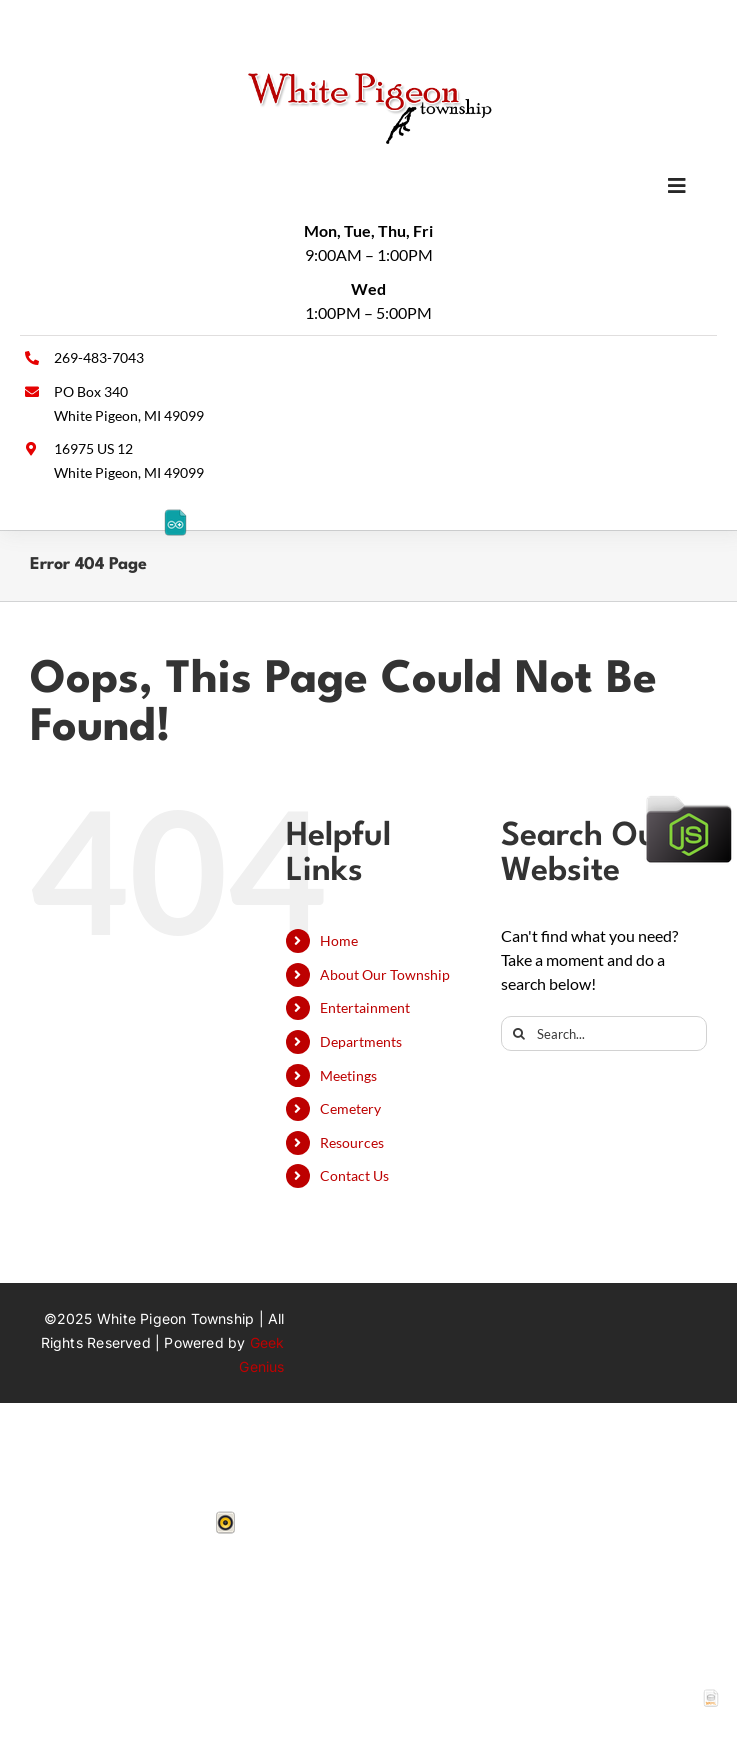  What do you see at coordinates (225, 1522) in the screenshot?
I see `open rhythmbox music player` at bounding box center [225, 1522].